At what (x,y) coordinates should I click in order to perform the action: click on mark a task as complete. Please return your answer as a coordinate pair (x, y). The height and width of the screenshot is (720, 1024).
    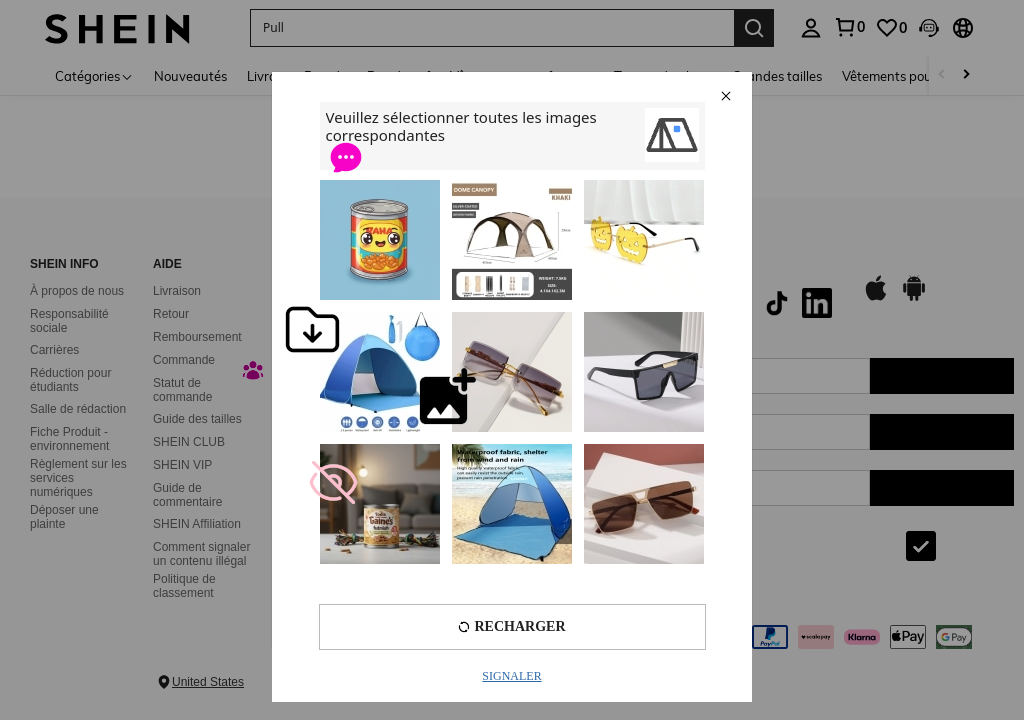
    Looking at the image, I should click on (921, 546).